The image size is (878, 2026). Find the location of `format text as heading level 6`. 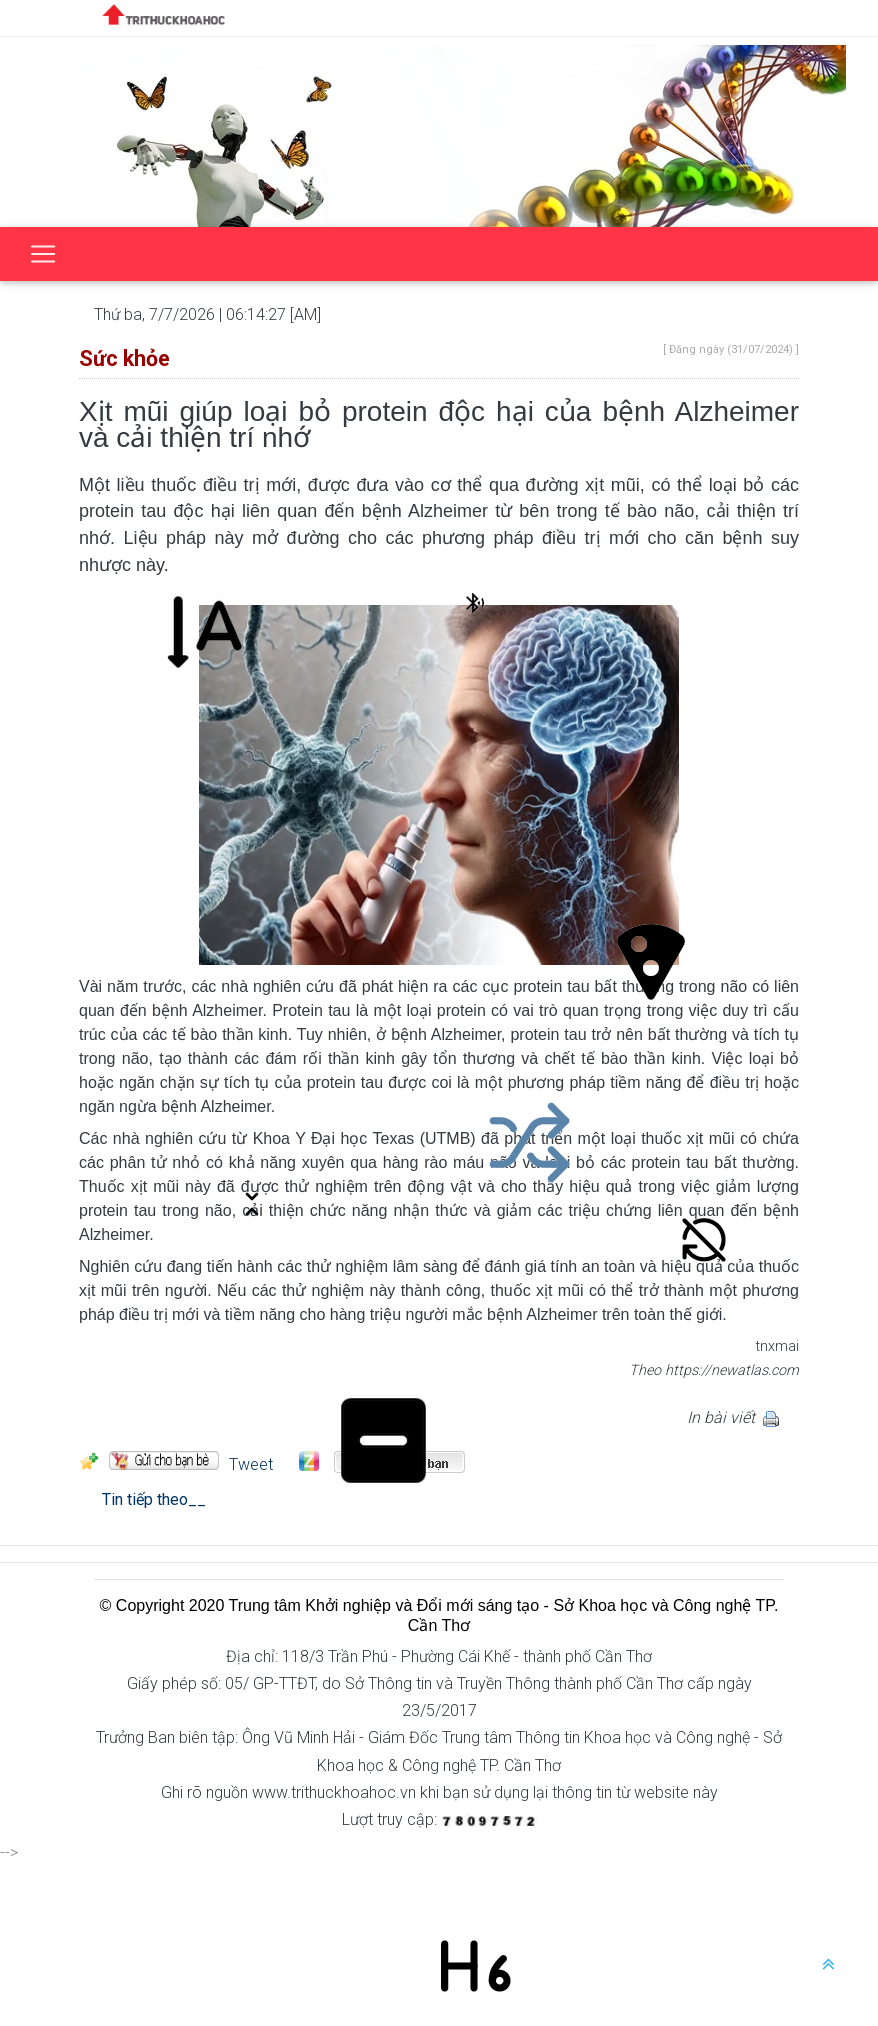

format text as heading level 6 is located at coordinates (474, 1966).